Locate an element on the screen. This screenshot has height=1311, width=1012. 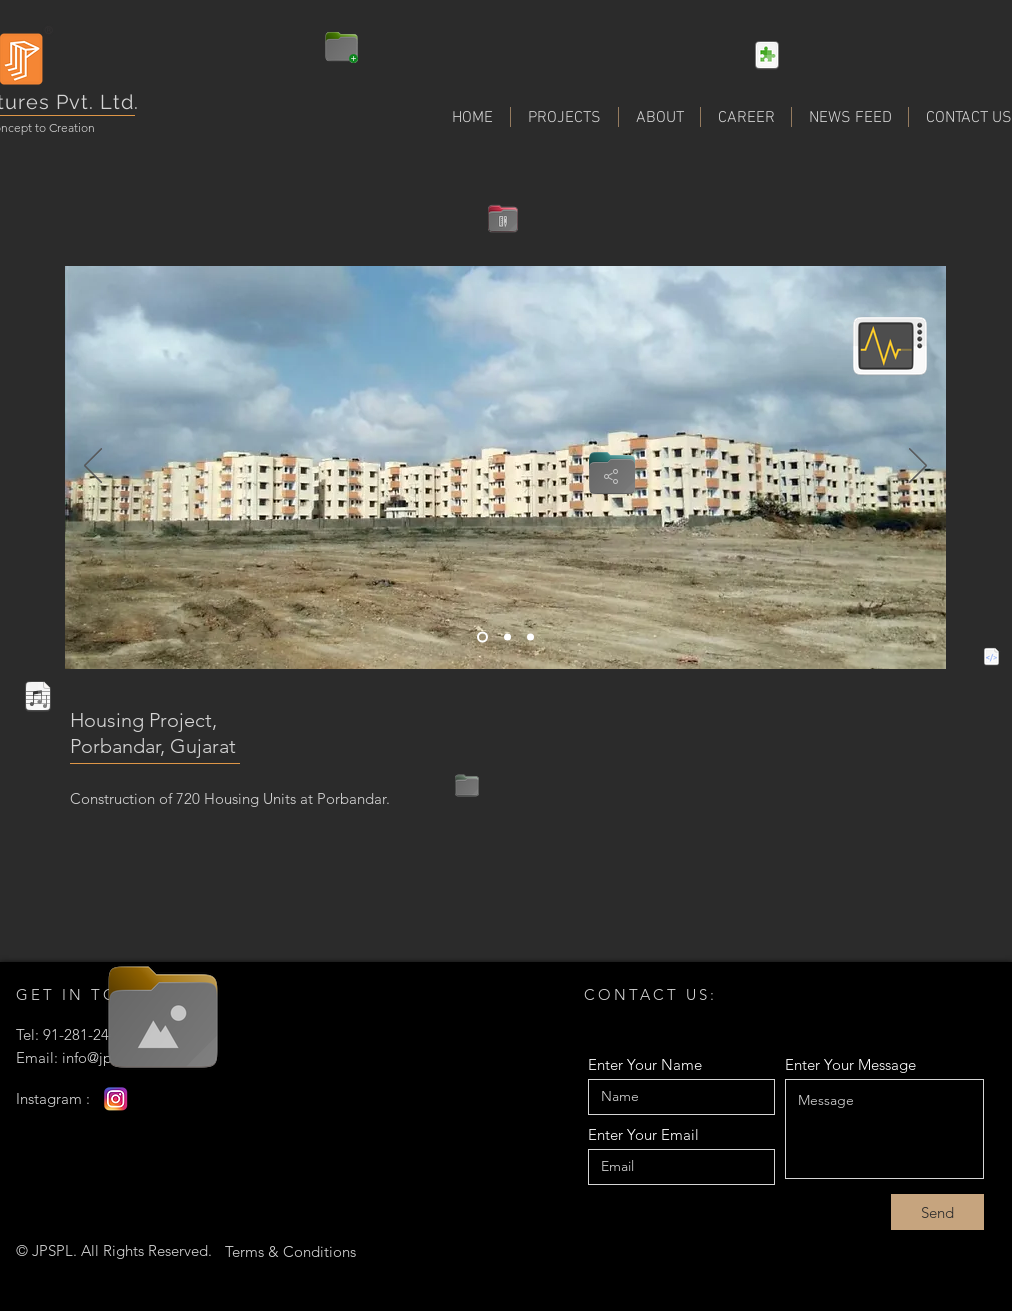
an iMelody audio file is located at coordinates (38, 696).